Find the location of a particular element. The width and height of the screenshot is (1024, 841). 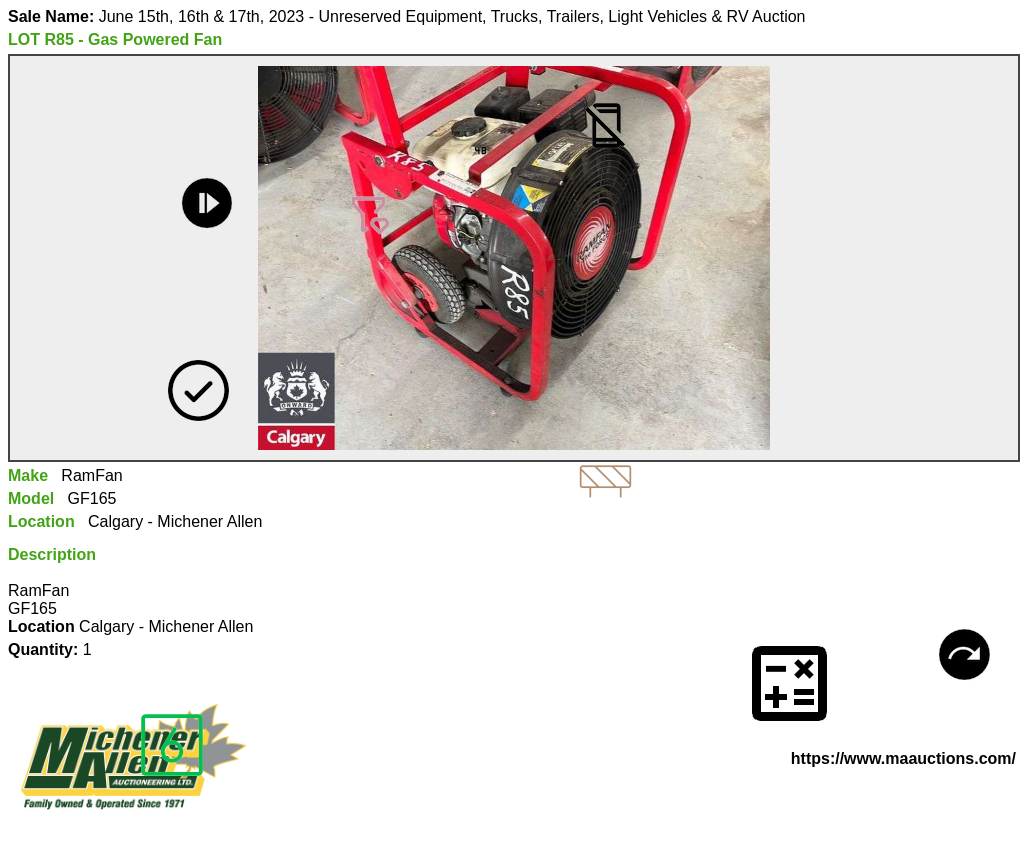

indicates a completed or successful action is located at coordinates (198, 390).